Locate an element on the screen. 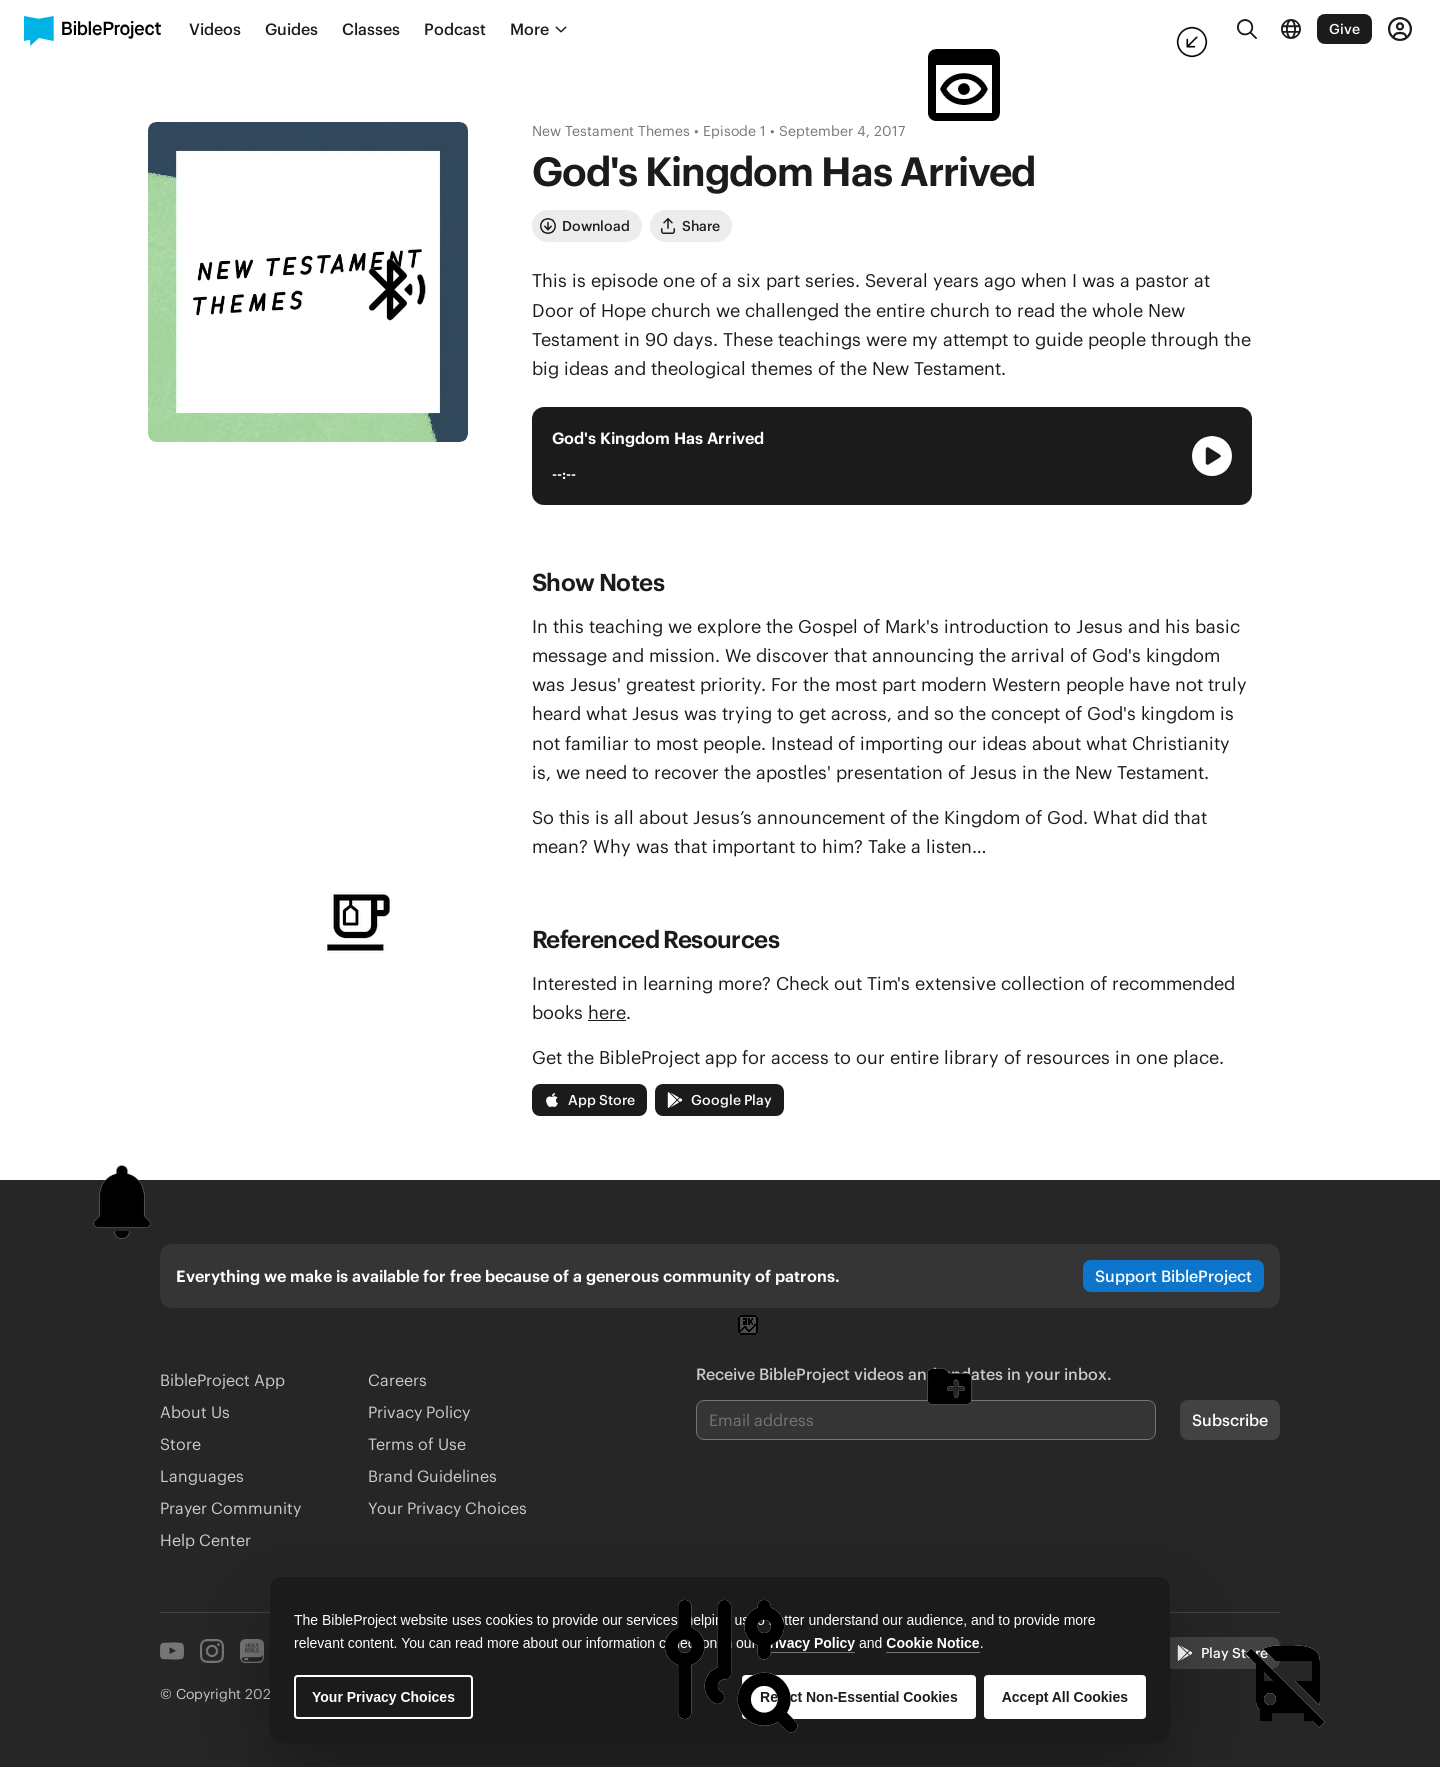  view score or rating statistics is located at coordinates (748, 1325).